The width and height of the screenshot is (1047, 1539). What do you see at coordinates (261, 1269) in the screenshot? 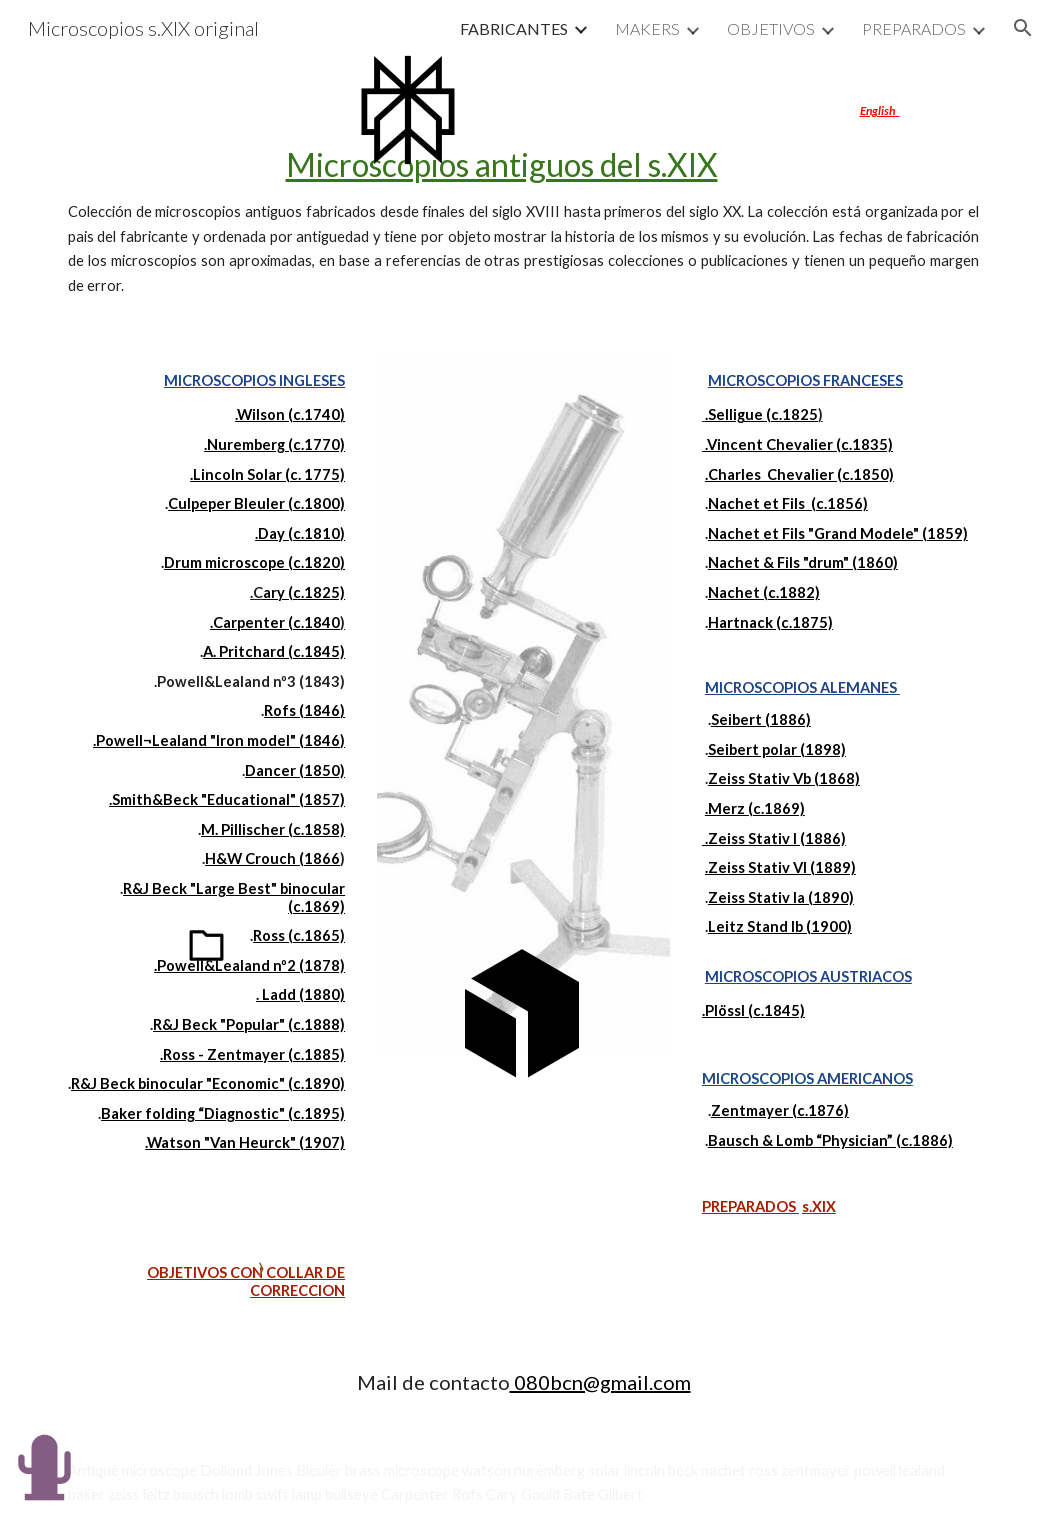
I see `navigate to the next item or page` at bounding box center [261, 1269].